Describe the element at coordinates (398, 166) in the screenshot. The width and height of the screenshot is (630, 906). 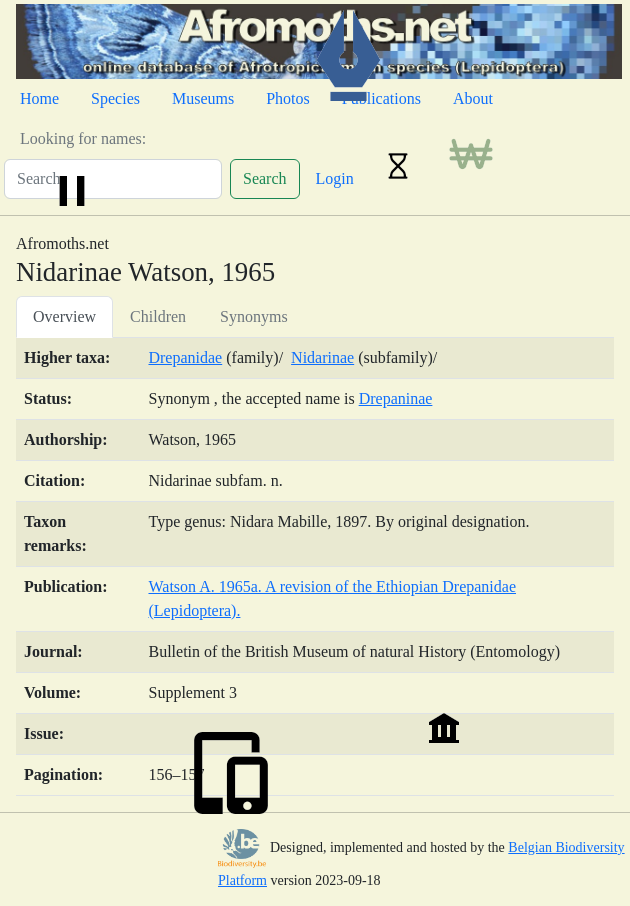
I see `indicates a process is waiting or pending` at that location.